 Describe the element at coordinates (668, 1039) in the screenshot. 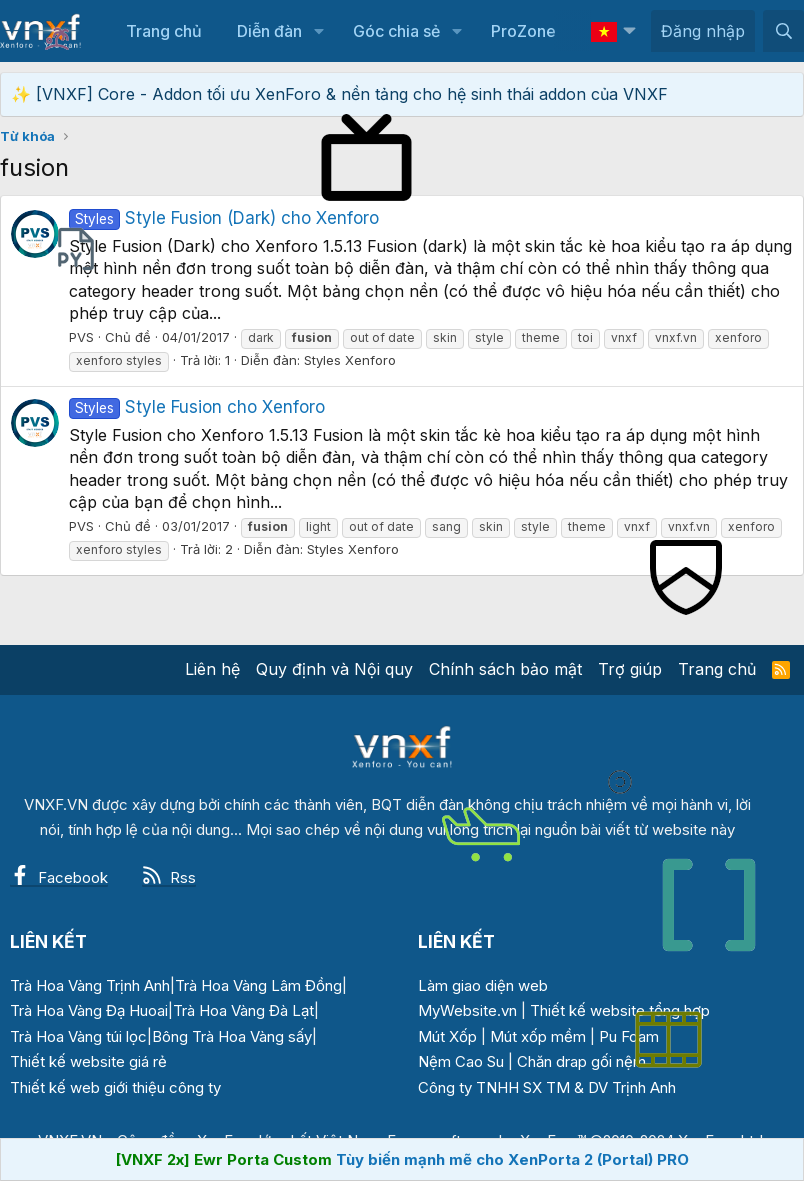

I see `view video or film content` at that location.